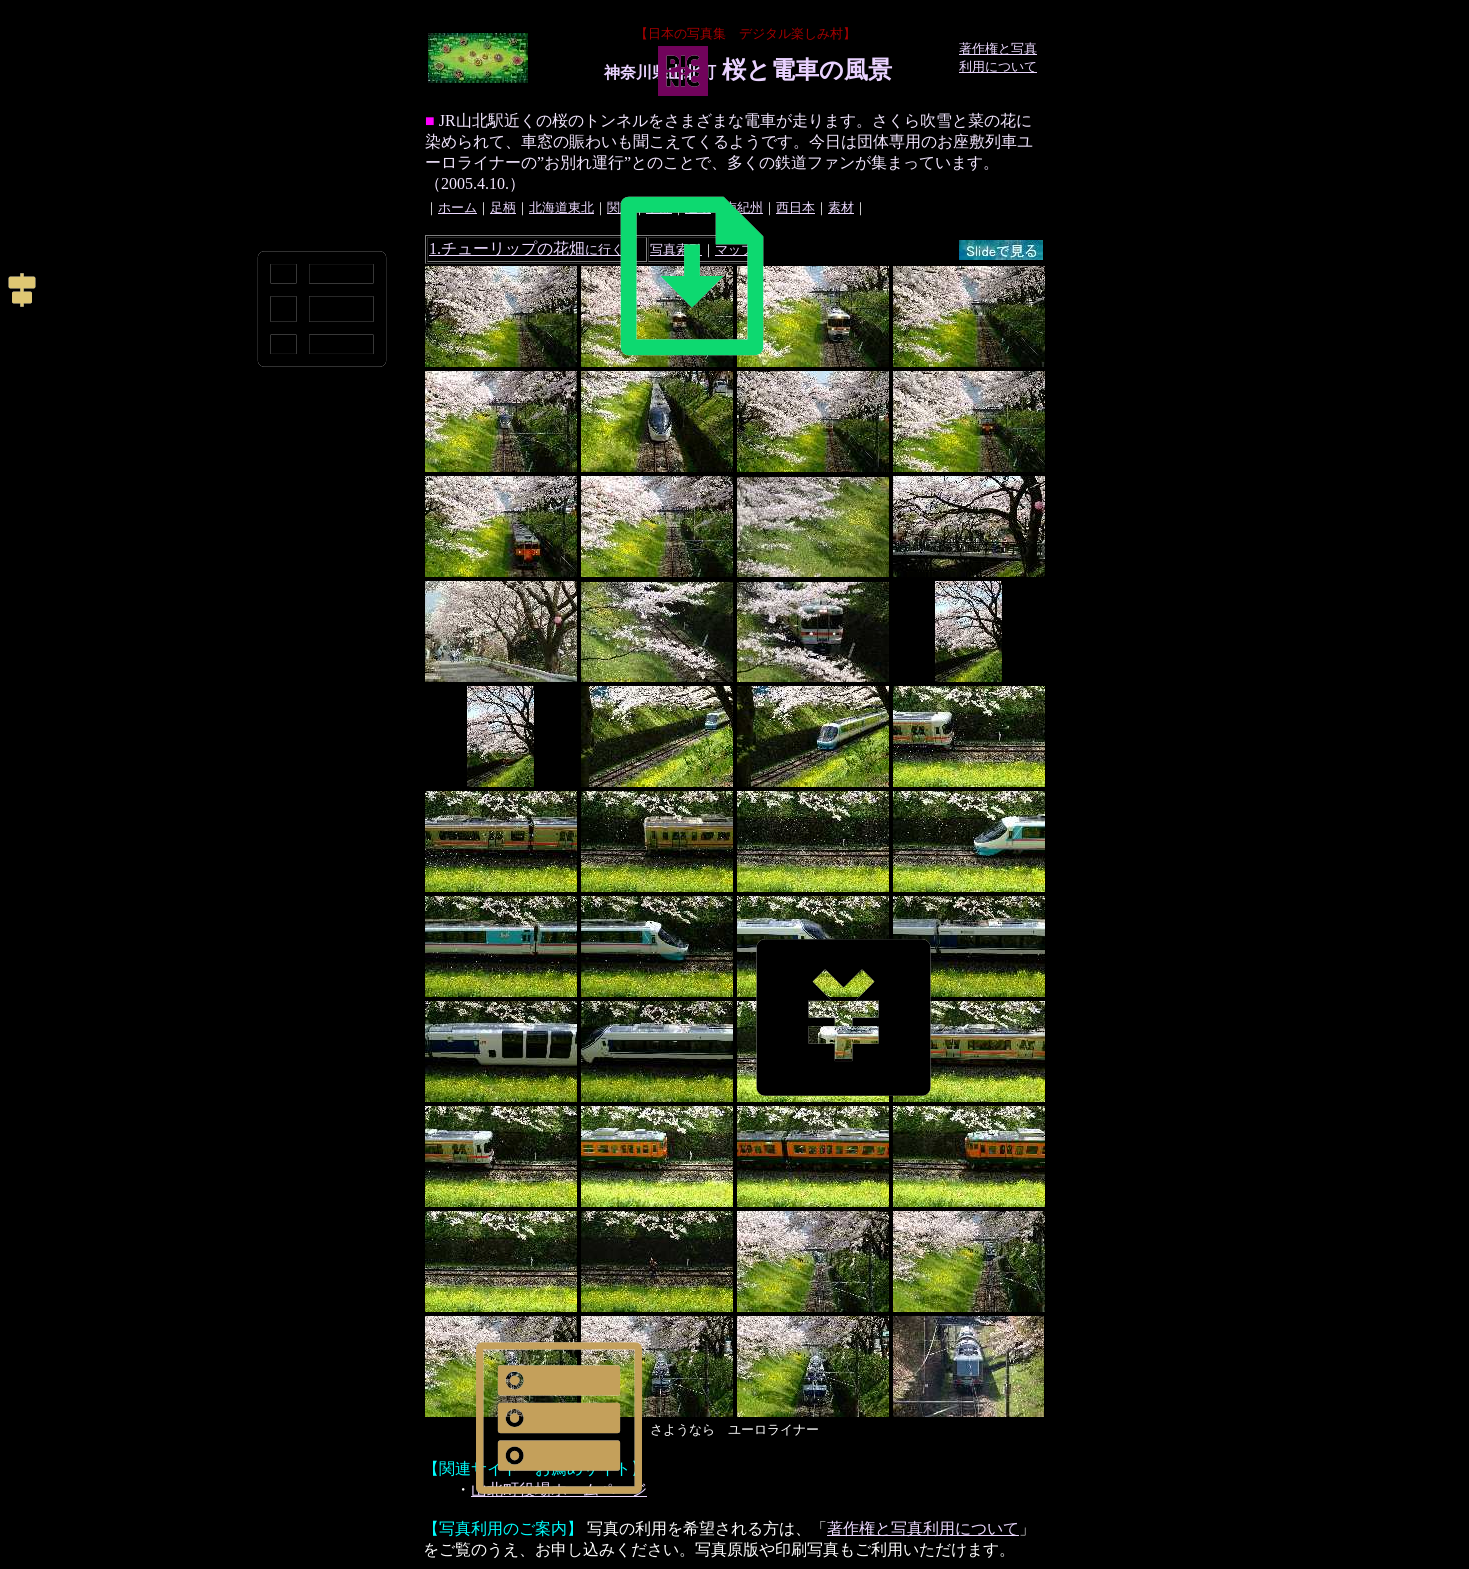  What do you see at coordinates (683, 71) in the screenshot?
I see `open the Picnic grocery delivery app` at bounding box center [683, 71].